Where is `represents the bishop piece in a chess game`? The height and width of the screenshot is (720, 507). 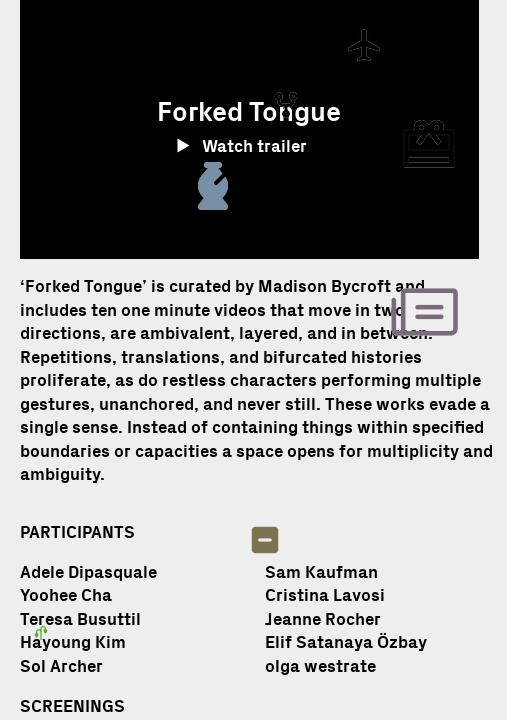
represents the bishop piece in a chess game is located at coordinates (213, 186).